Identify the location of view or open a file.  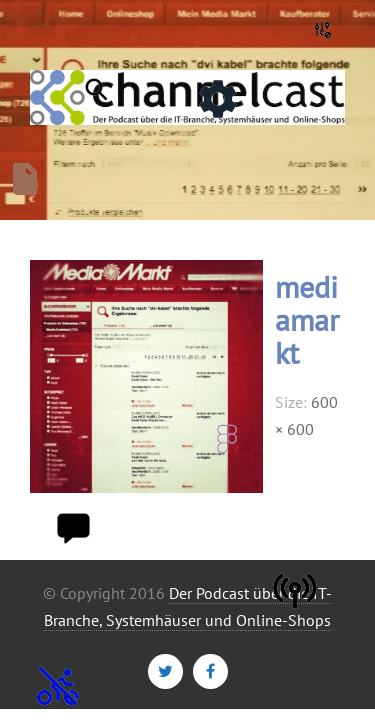
(25, 179).